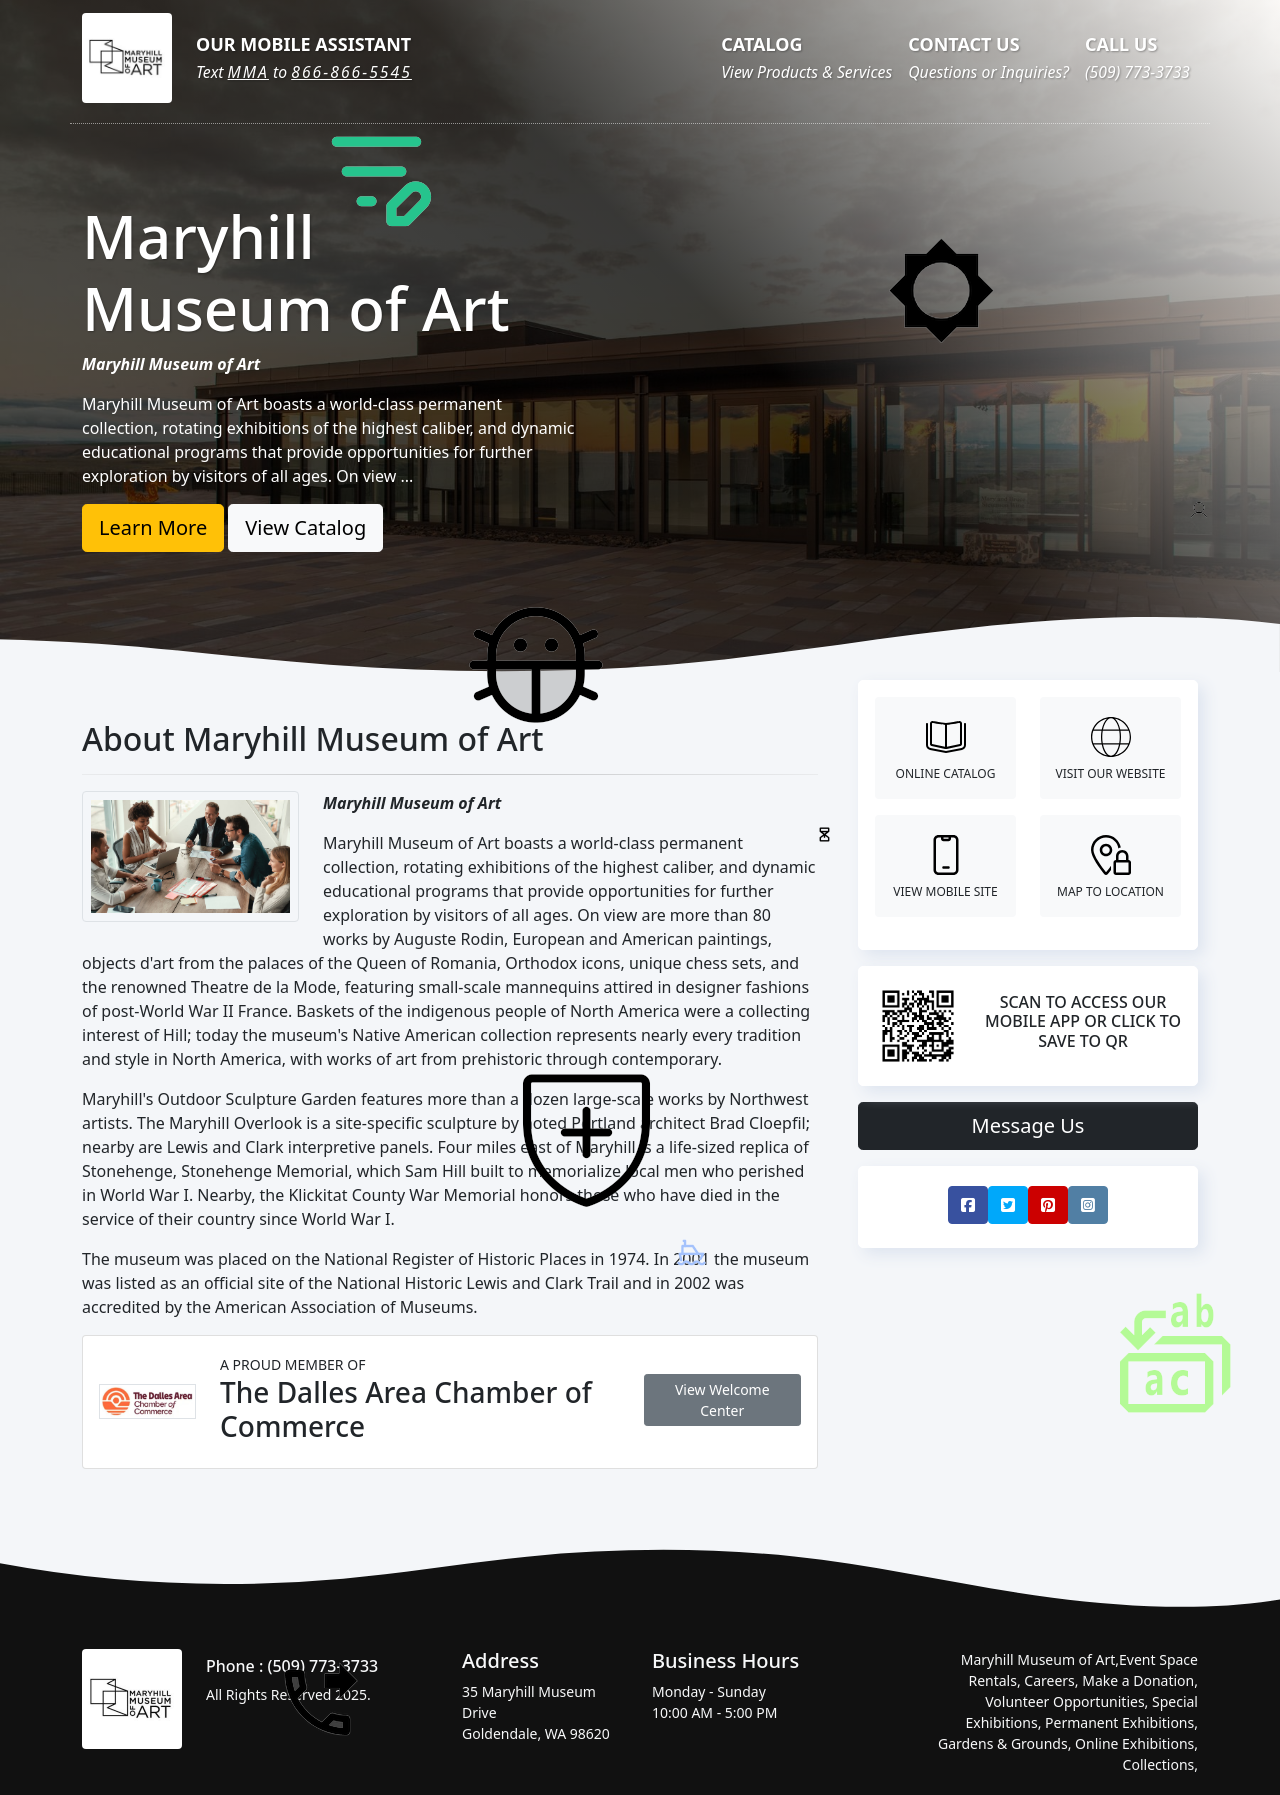 The width and height of the screenshot is (1280, 1795). I want to click on view your profile, so click(1199, 510).